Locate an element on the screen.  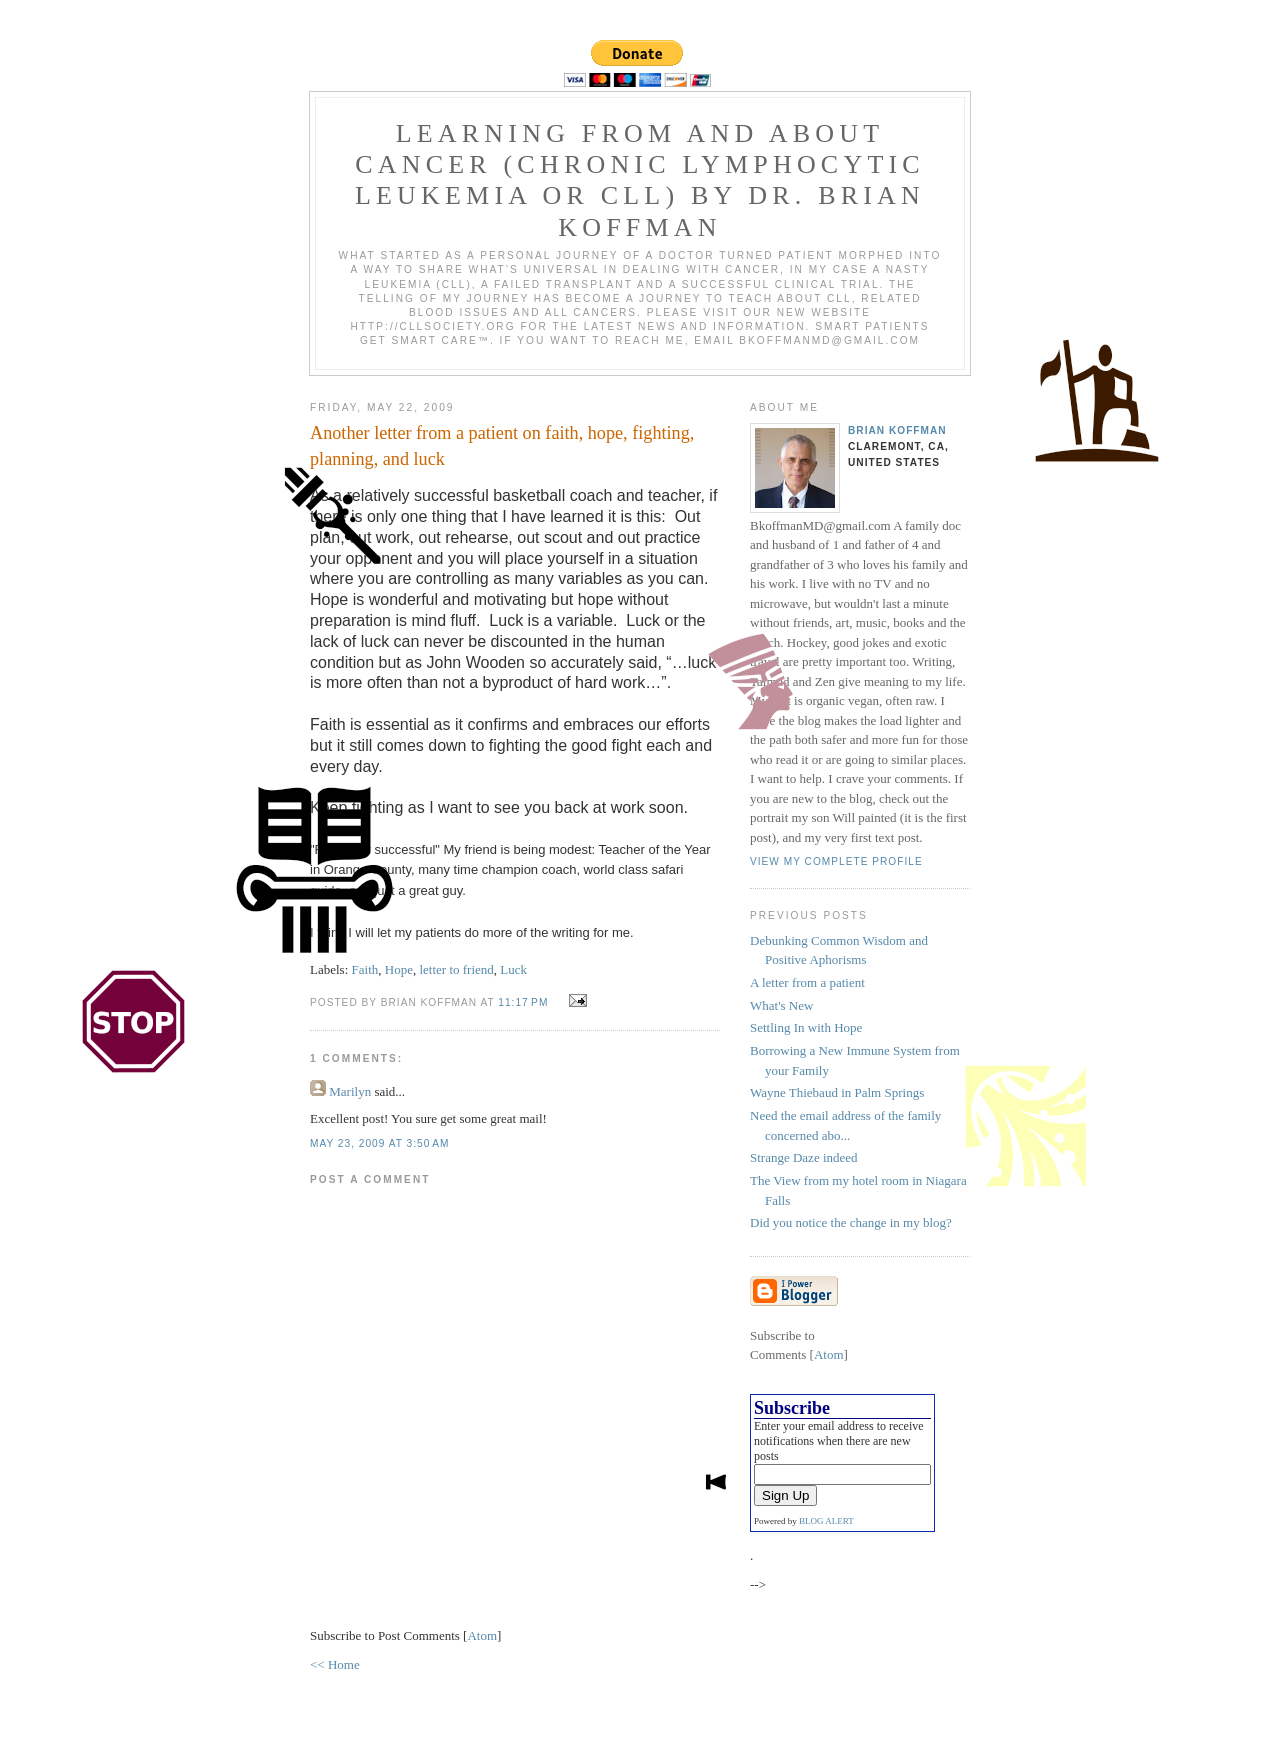
go to previous track or media is located at coordinates (716, 1482).